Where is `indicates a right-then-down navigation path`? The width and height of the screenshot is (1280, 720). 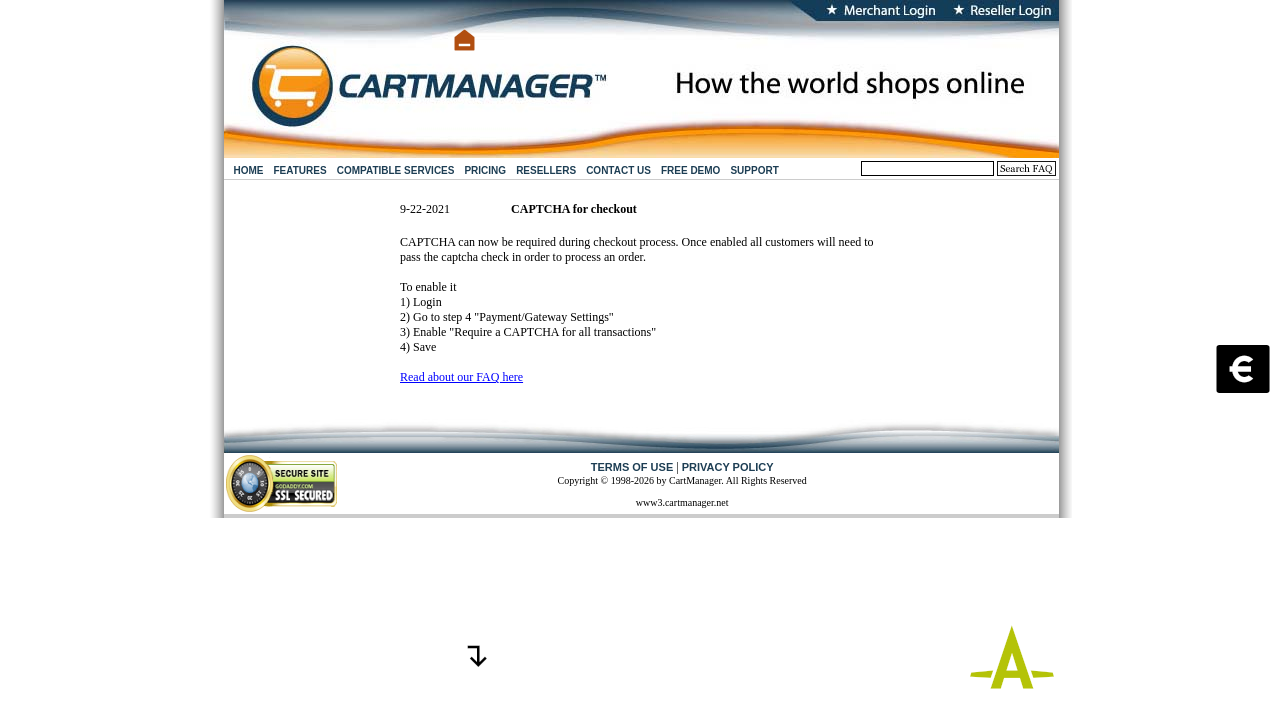 indicates a right-then-down navigation path is located at coordinates (477, 655).